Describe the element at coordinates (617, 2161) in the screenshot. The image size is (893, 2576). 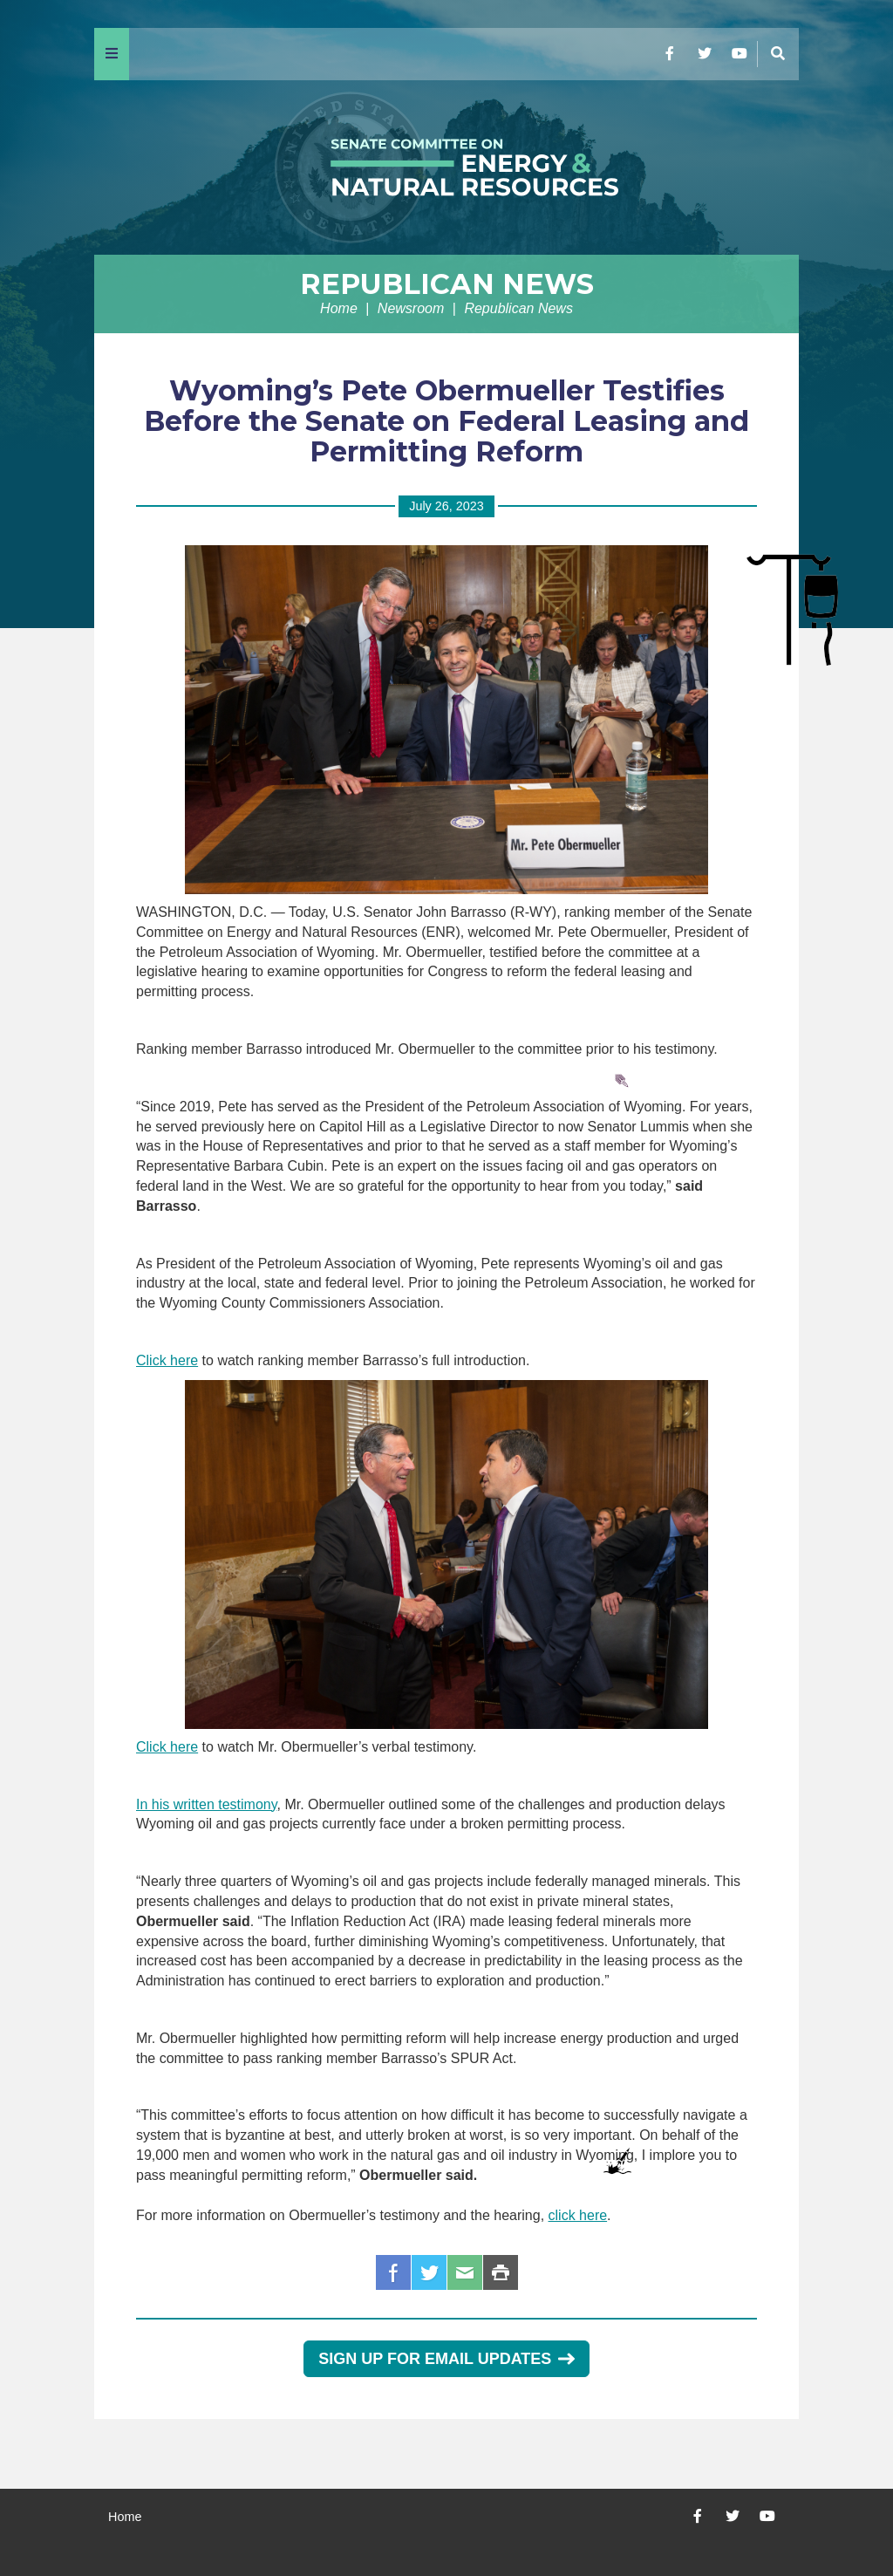
I see `launch submarine missile attack` at that location.